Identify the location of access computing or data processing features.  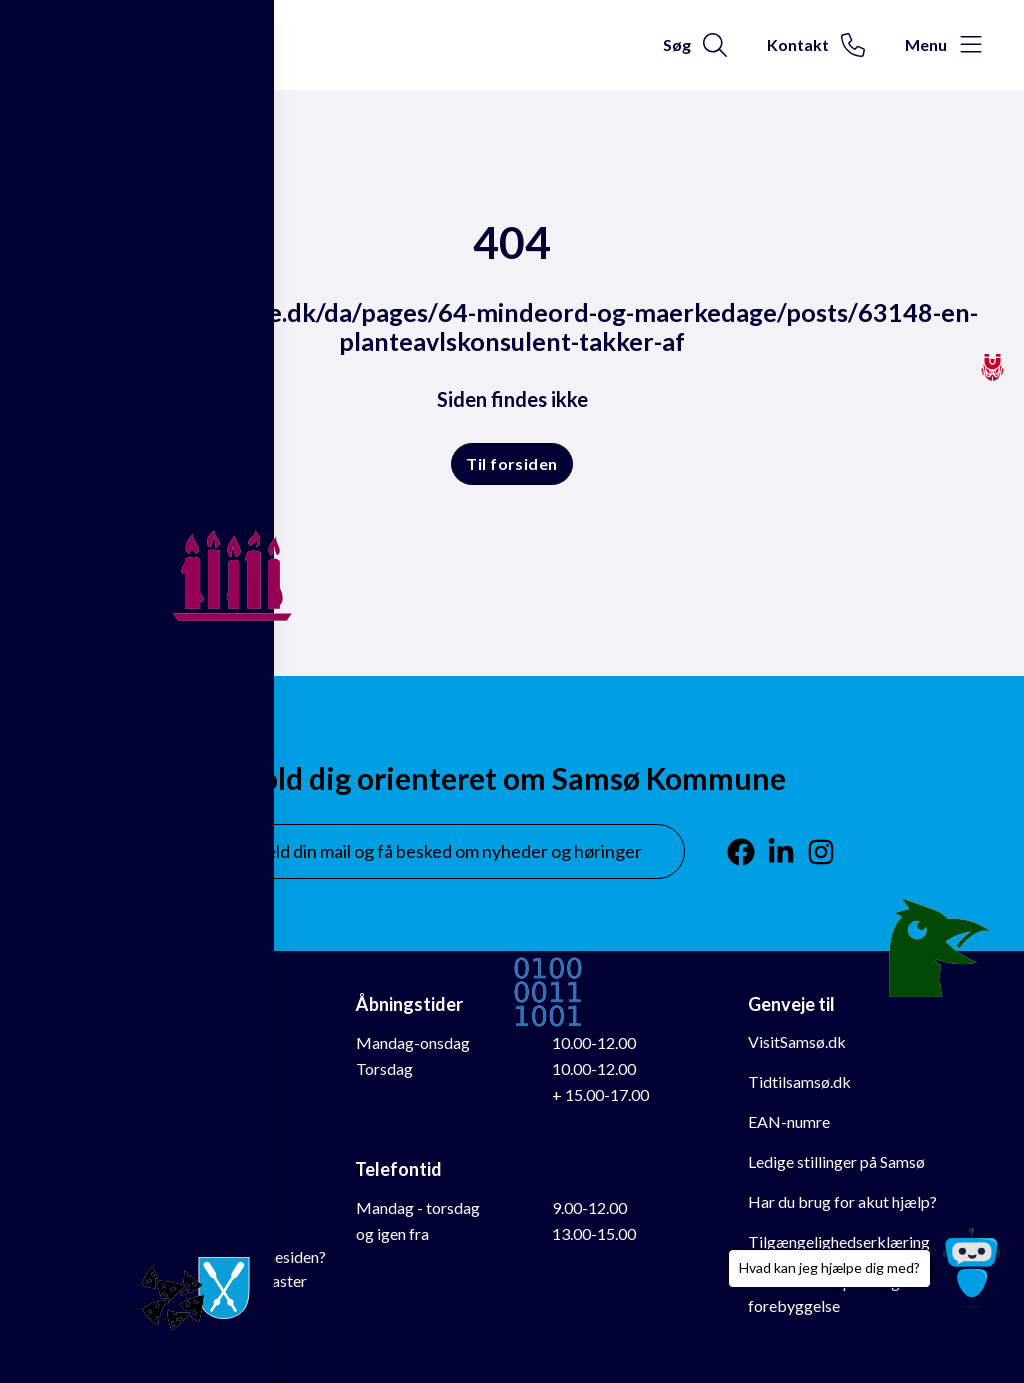
(548, 992).